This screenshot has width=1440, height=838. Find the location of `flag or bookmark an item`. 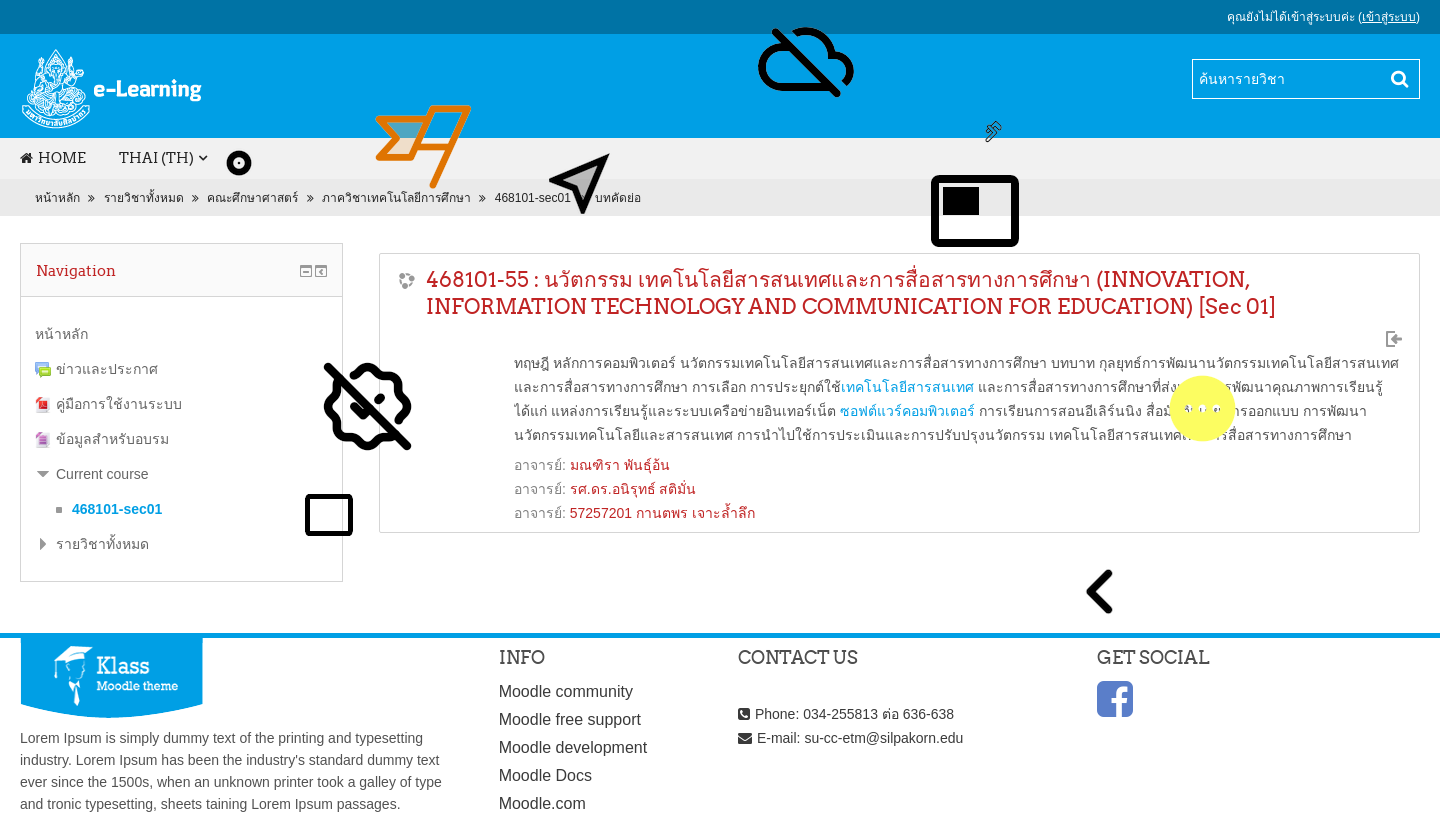

flag or bookmark an item is located at coordinates (422, 143).